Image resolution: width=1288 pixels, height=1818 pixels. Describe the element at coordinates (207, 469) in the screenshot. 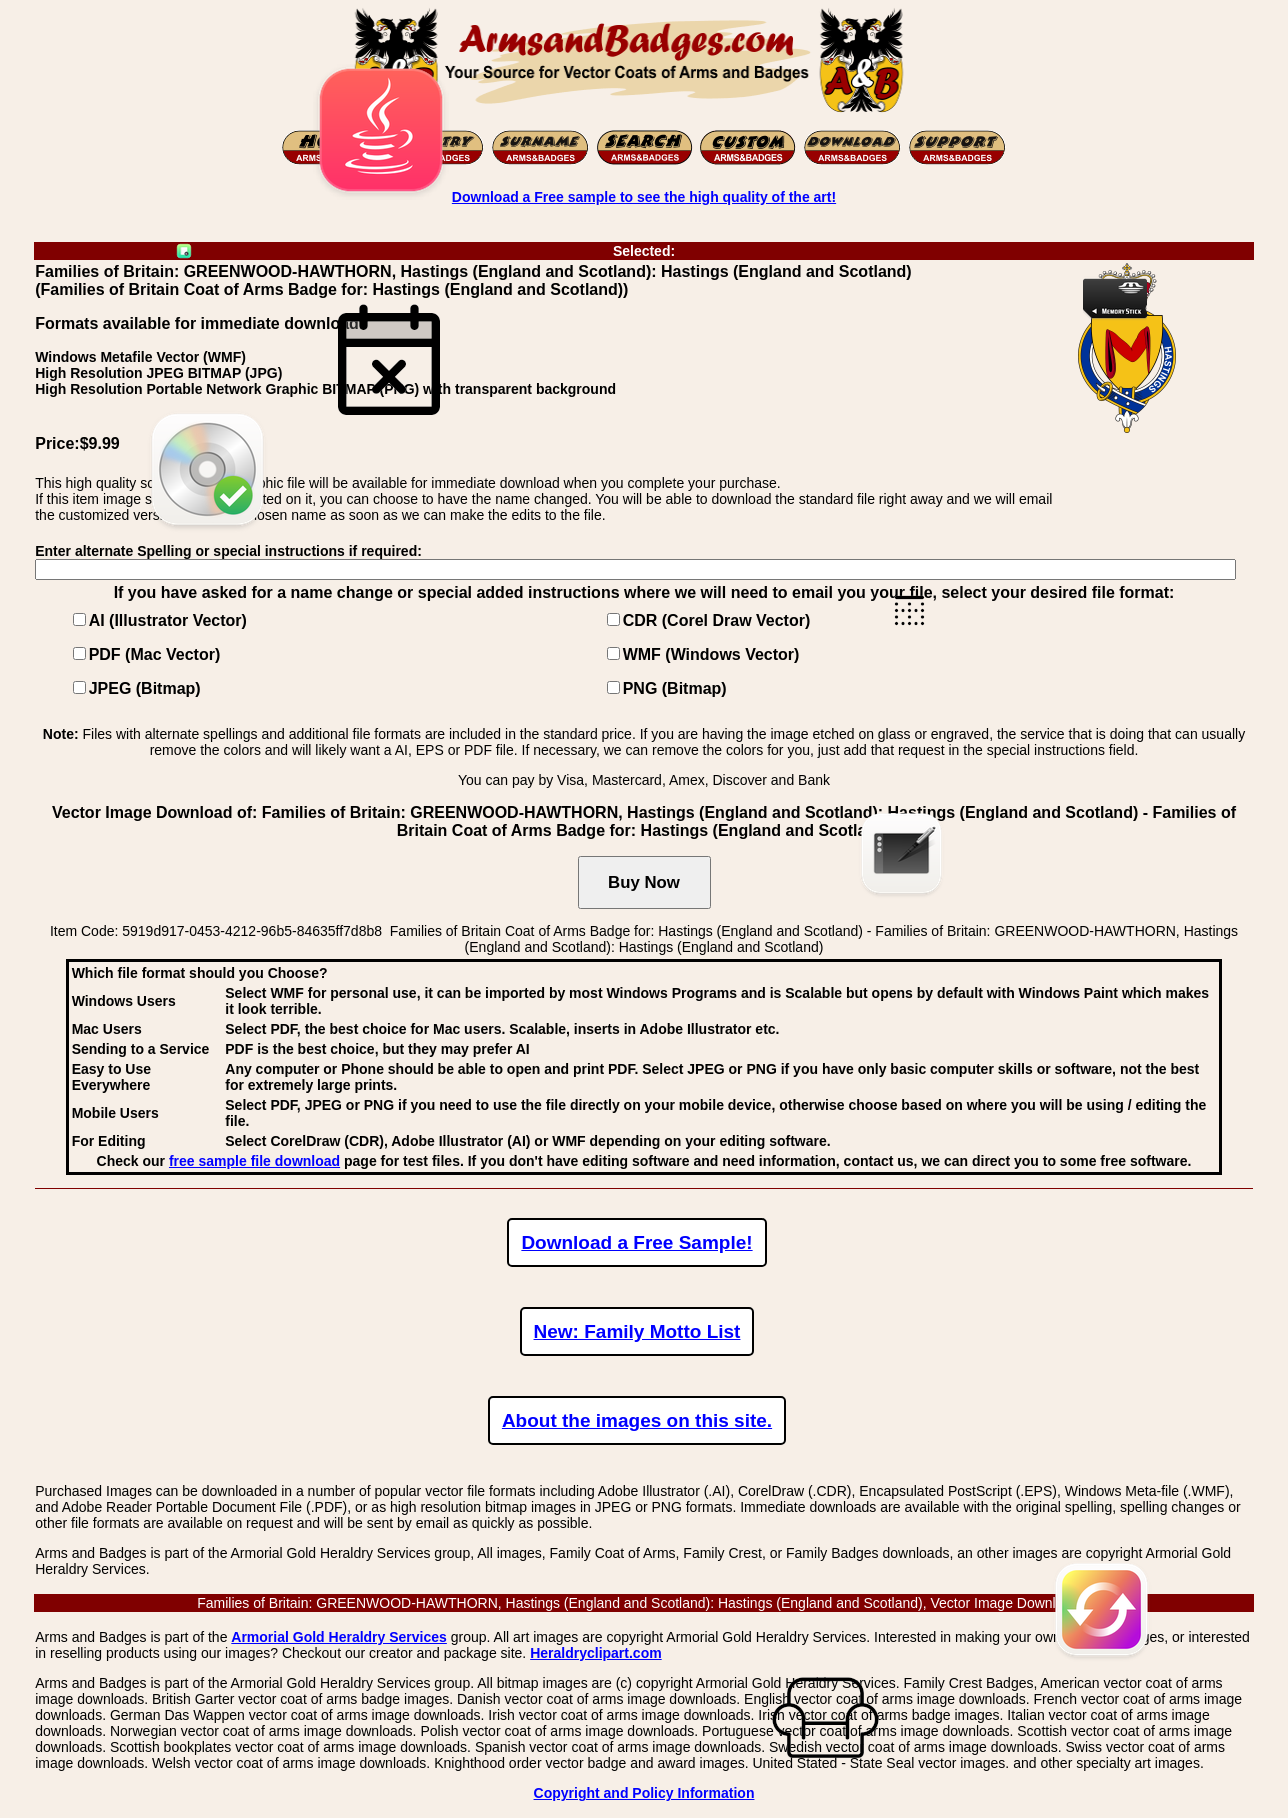

I see `optical drive verified and ready` at that location.